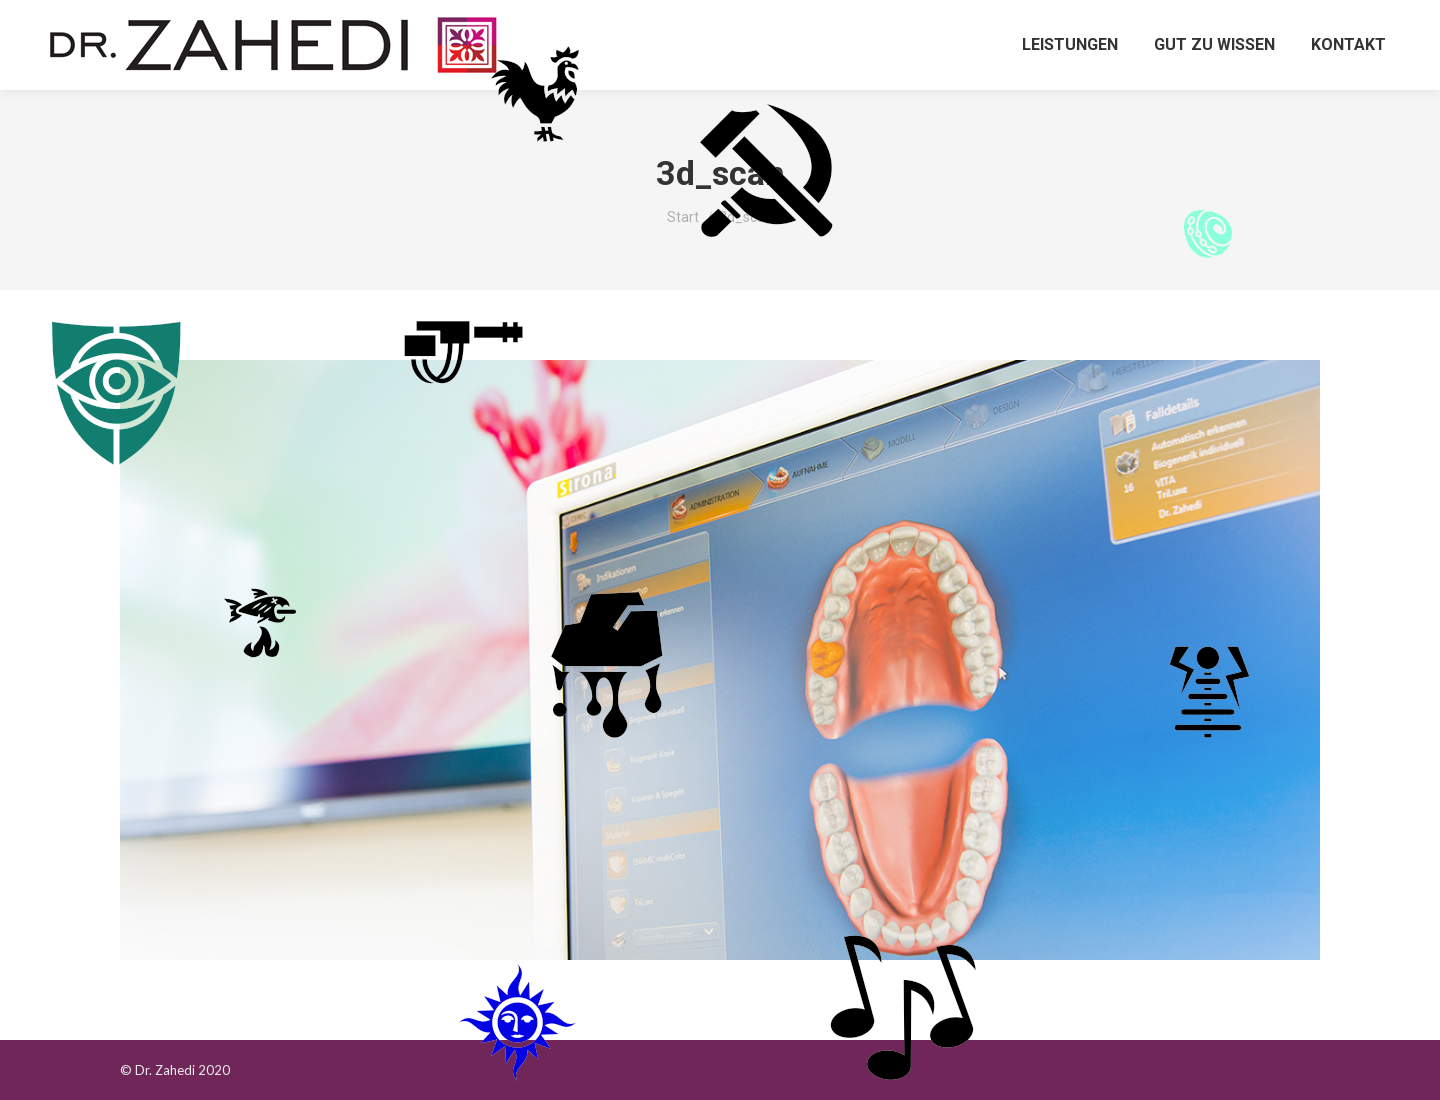  I want to click on enable privacy protection mode, so click(116, 394).